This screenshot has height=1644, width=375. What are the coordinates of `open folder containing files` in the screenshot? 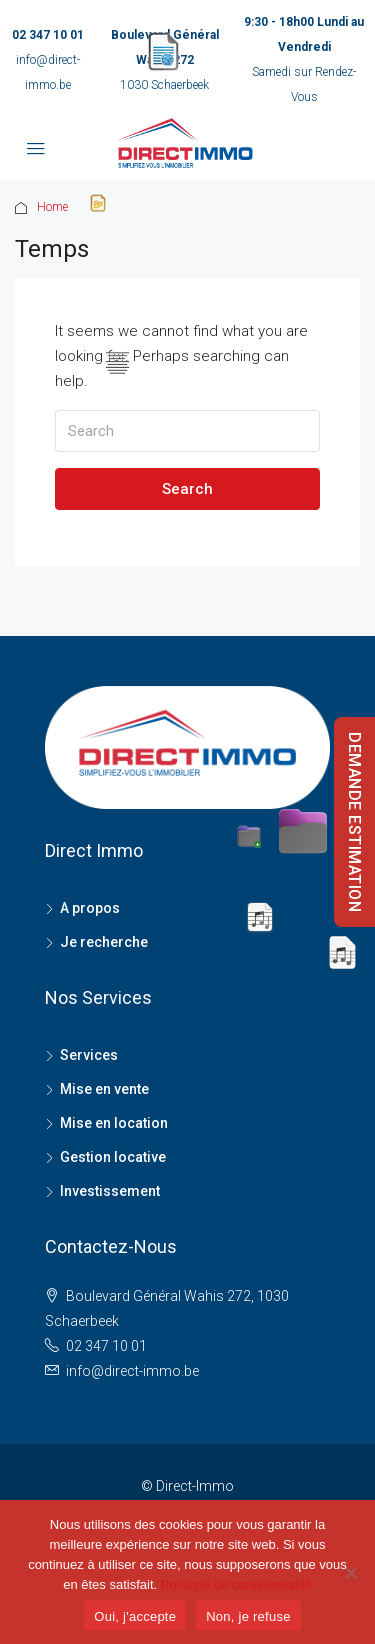 It's located at (303, 831).